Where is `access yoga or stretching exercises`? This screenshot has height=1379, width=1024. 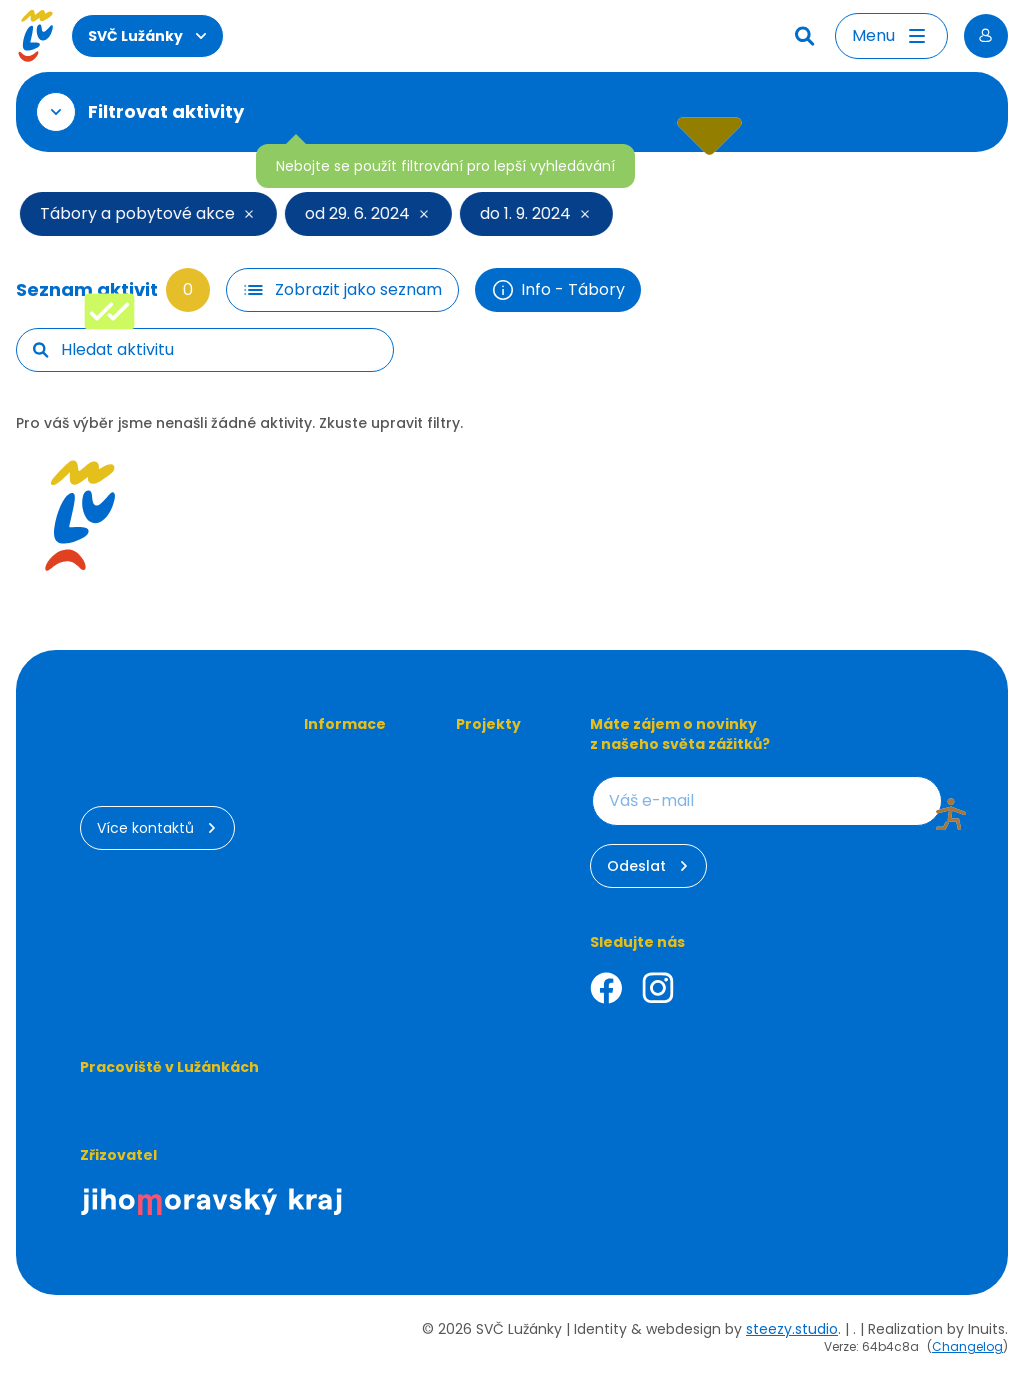
access yoga or stretching exercises is located at coordinates (951, 815).